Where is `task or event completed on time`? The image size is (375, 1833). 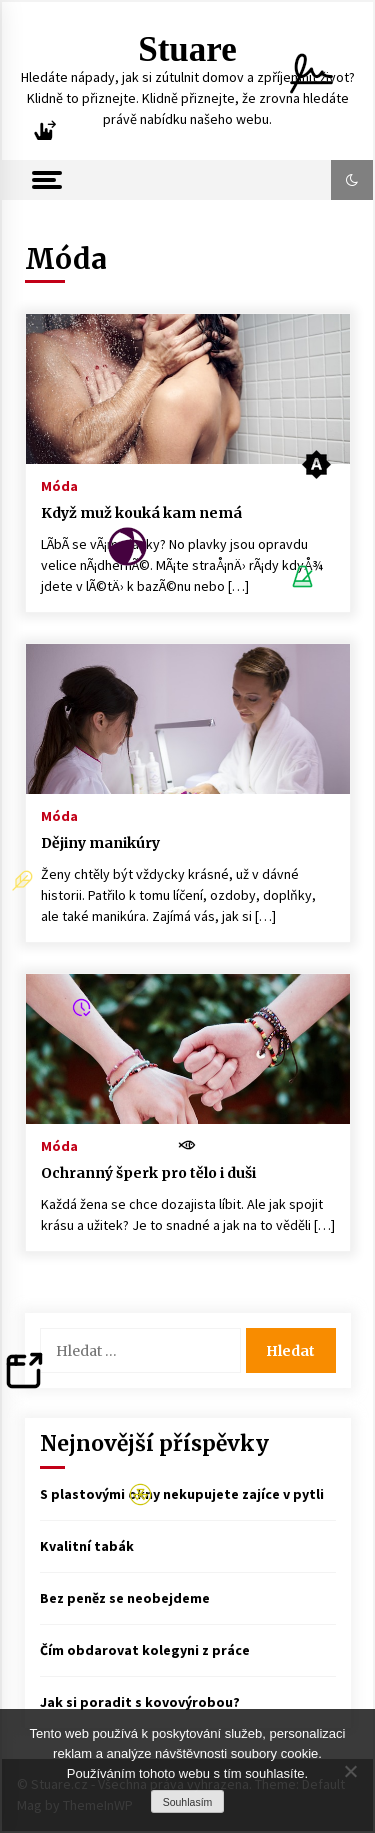
task or event completed on time is located at coordinates (81, 1007).